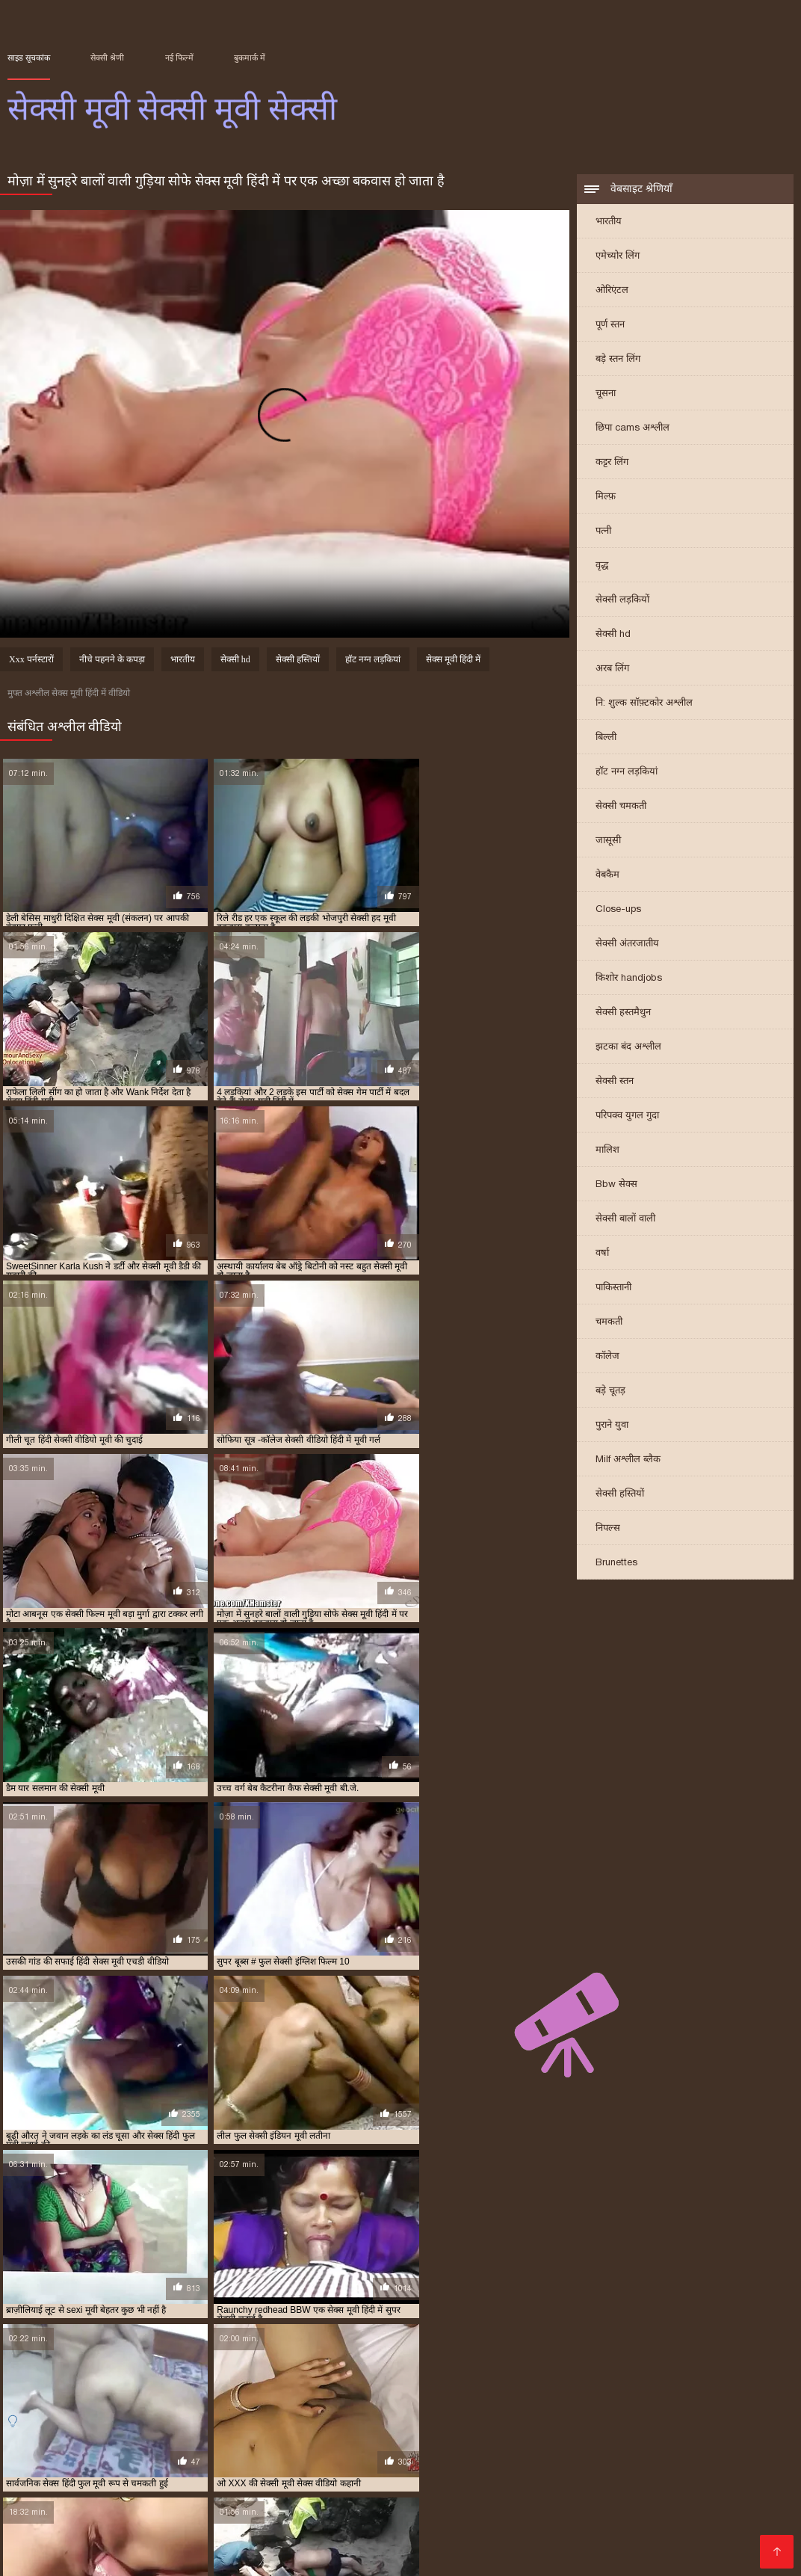  What do you see at coordinates (569, 2023) in the screenshot?
I see `explore or discover new content` at bounding box center [569, 2023].